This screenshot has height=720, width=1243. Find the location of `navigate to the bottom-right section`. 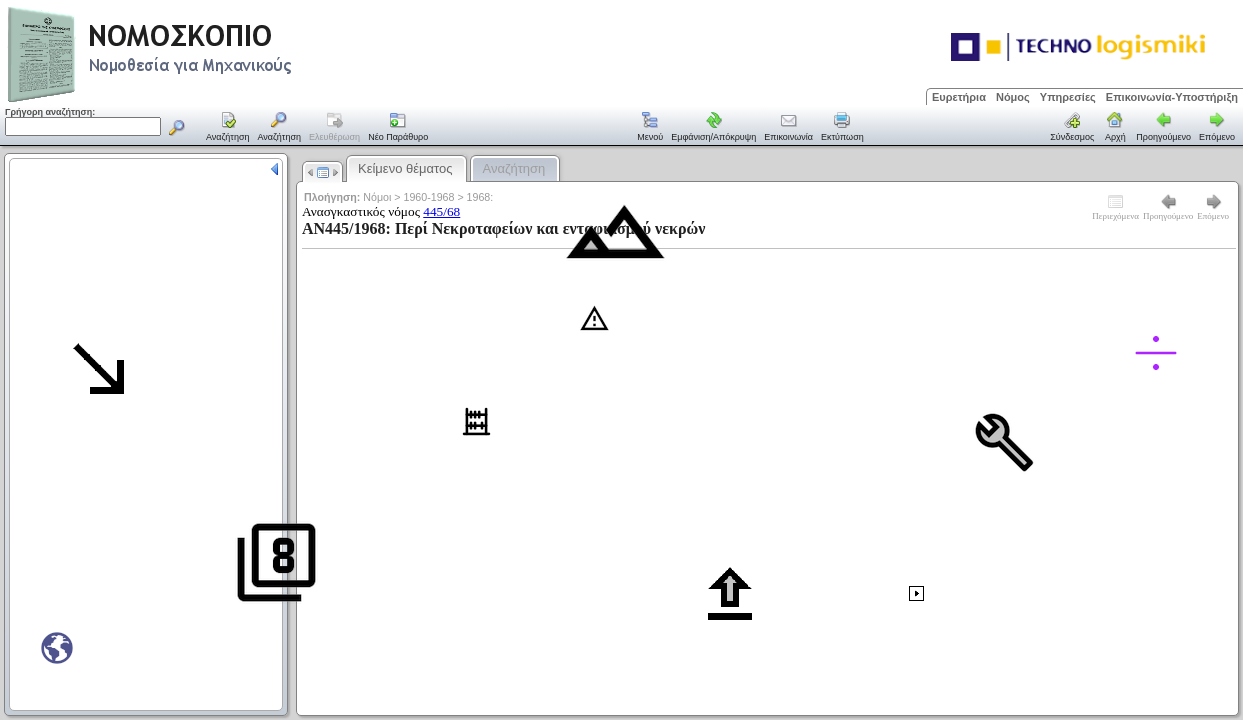

navigate to the bottom-right section is located at coordinates (100, 370).